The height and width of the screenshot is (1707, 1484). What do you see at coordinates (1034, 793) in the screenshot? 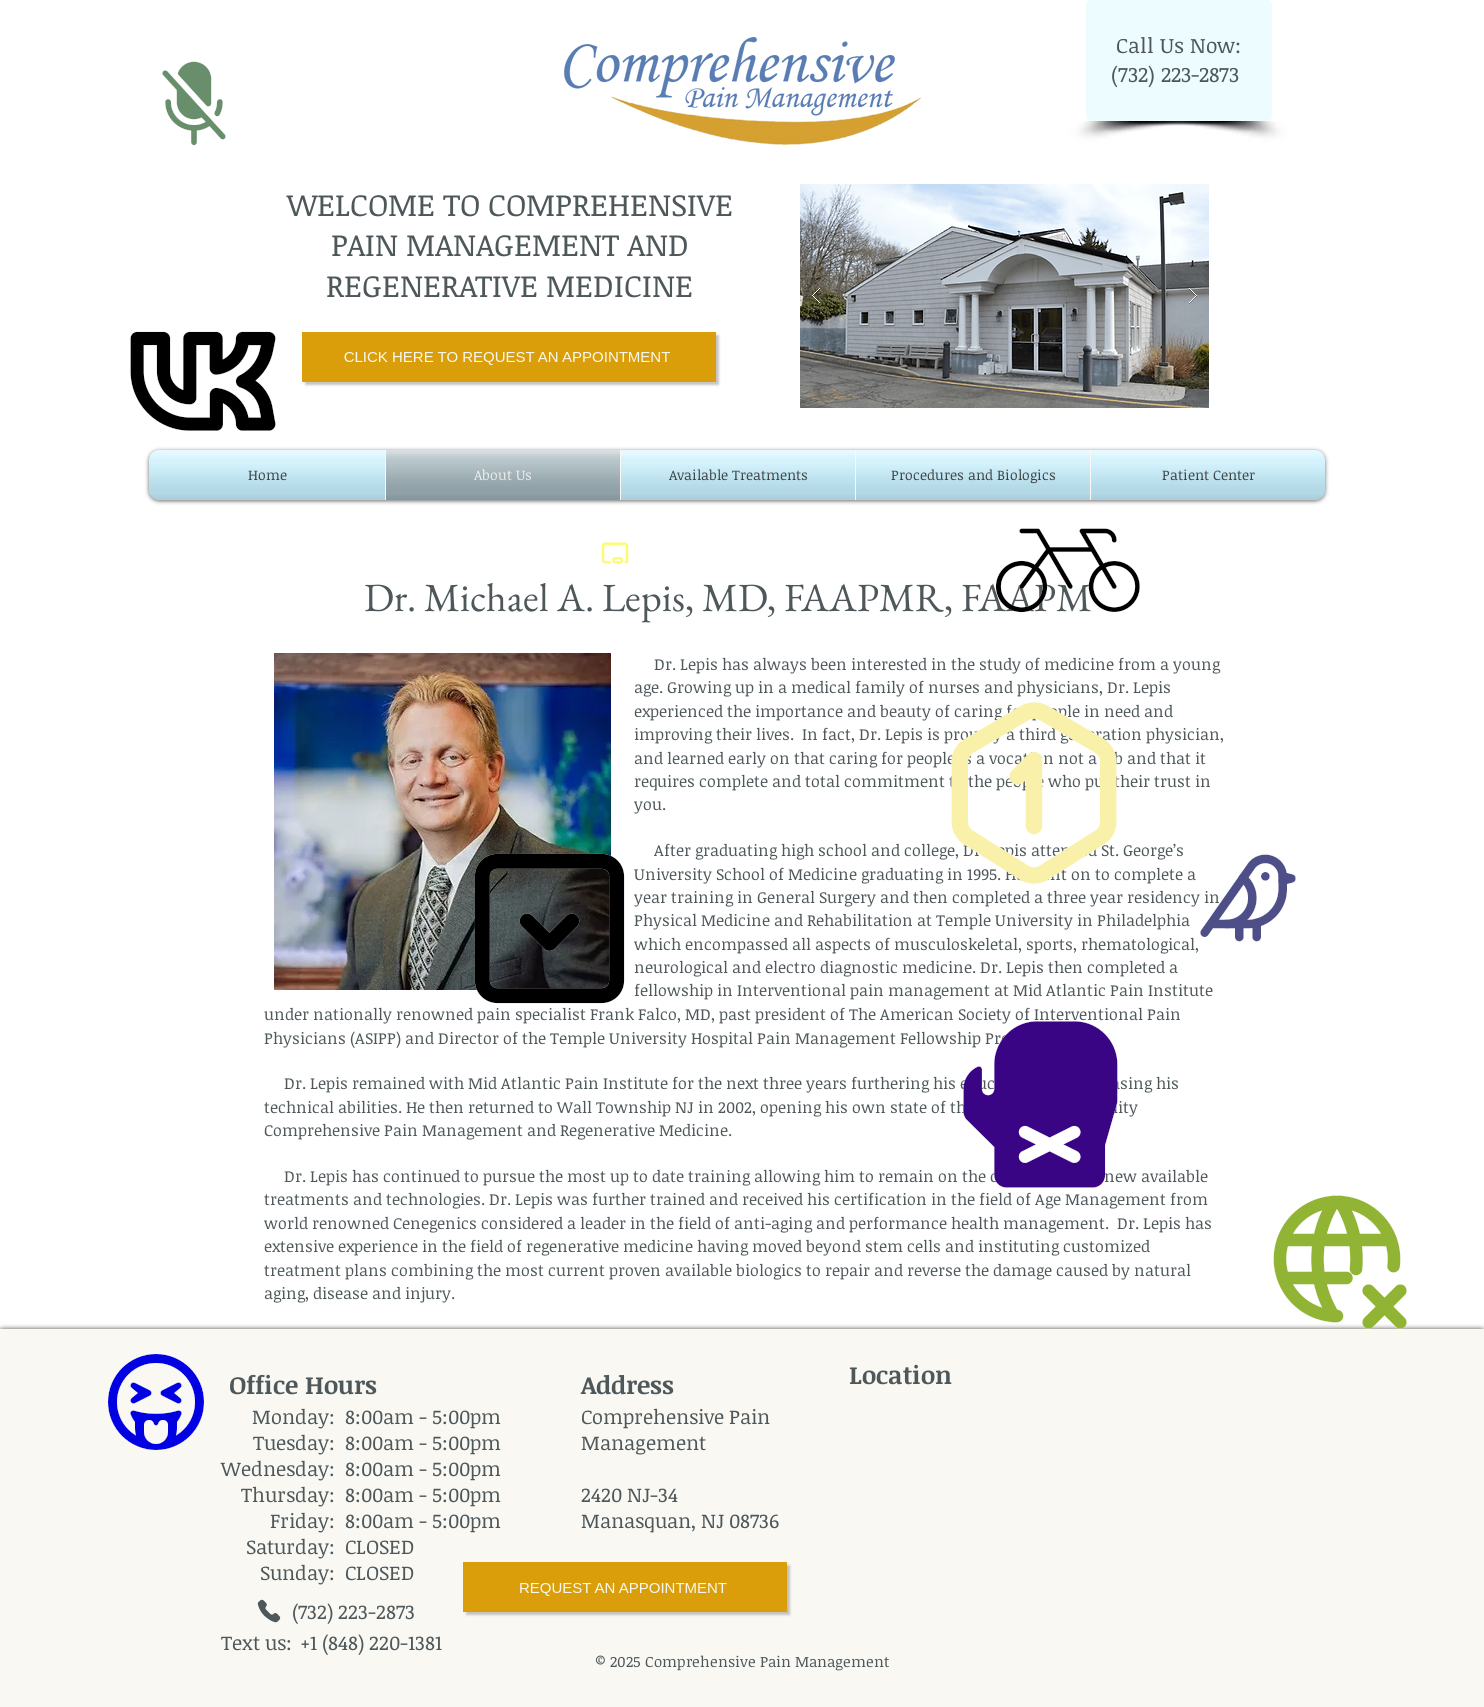
I see `indicates step one in a multi-step process` at bounding box center [1034, 793].